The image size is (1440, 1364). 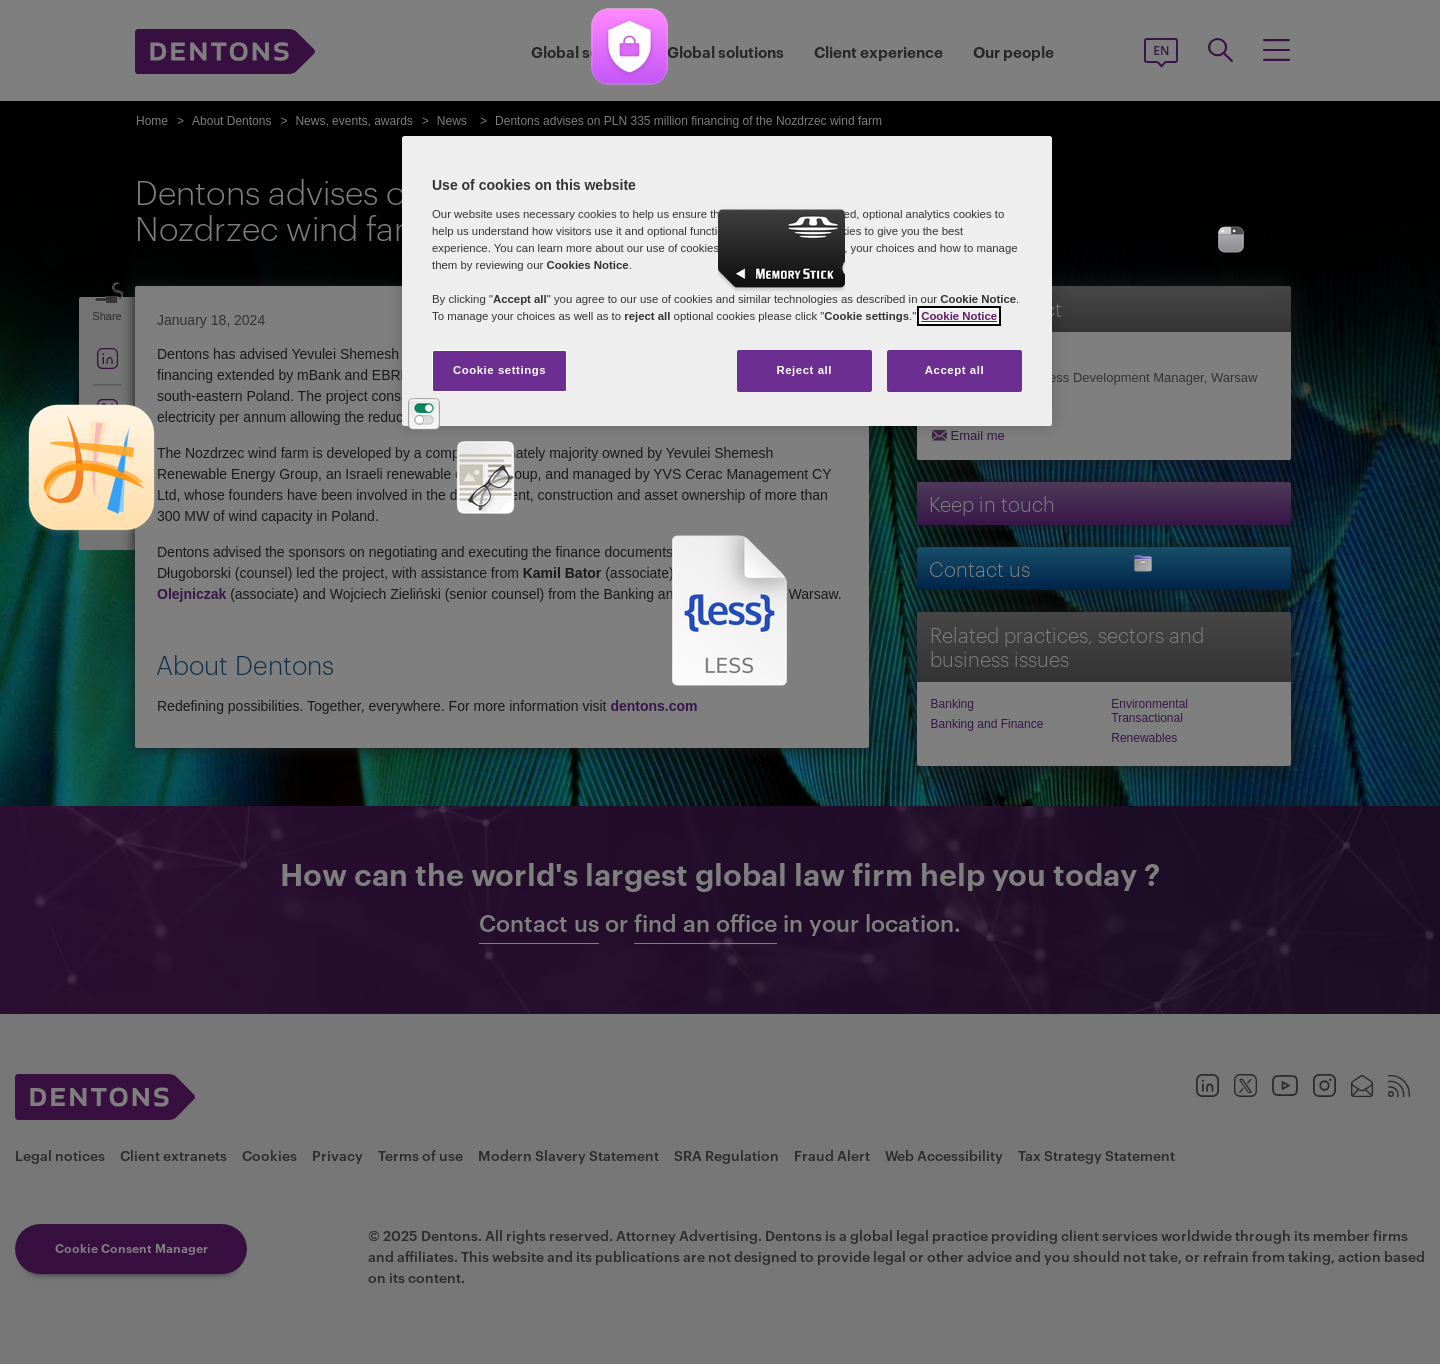 I want to click on open desktop preferences and settings, so click(x=424, y=414).